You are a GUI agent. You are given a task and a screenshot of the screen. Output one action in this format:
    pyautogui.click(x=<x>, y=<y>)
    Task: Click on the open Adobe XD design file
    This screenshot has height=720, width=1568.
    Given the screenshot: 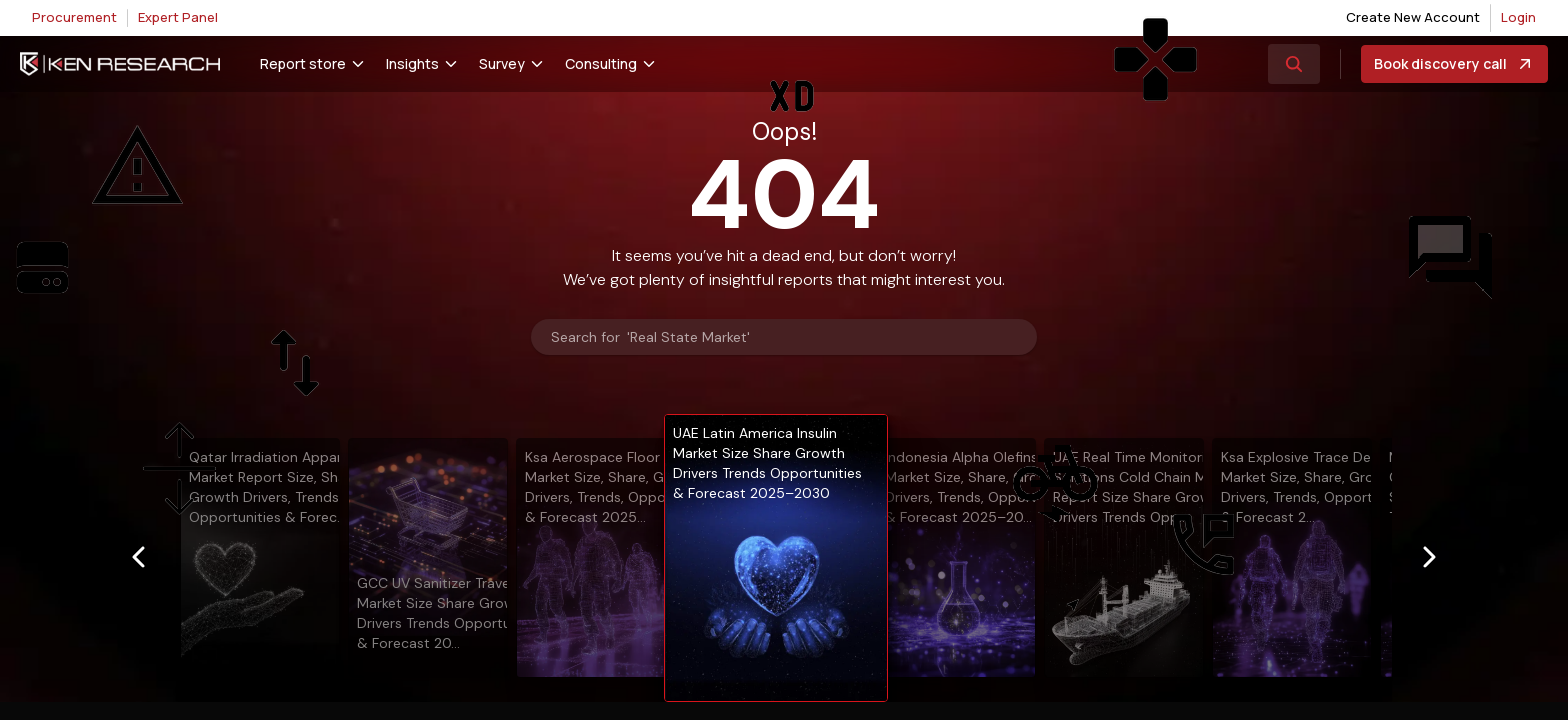 What is the action you would take?
    pyautogui.click(x=792, y=96)
    